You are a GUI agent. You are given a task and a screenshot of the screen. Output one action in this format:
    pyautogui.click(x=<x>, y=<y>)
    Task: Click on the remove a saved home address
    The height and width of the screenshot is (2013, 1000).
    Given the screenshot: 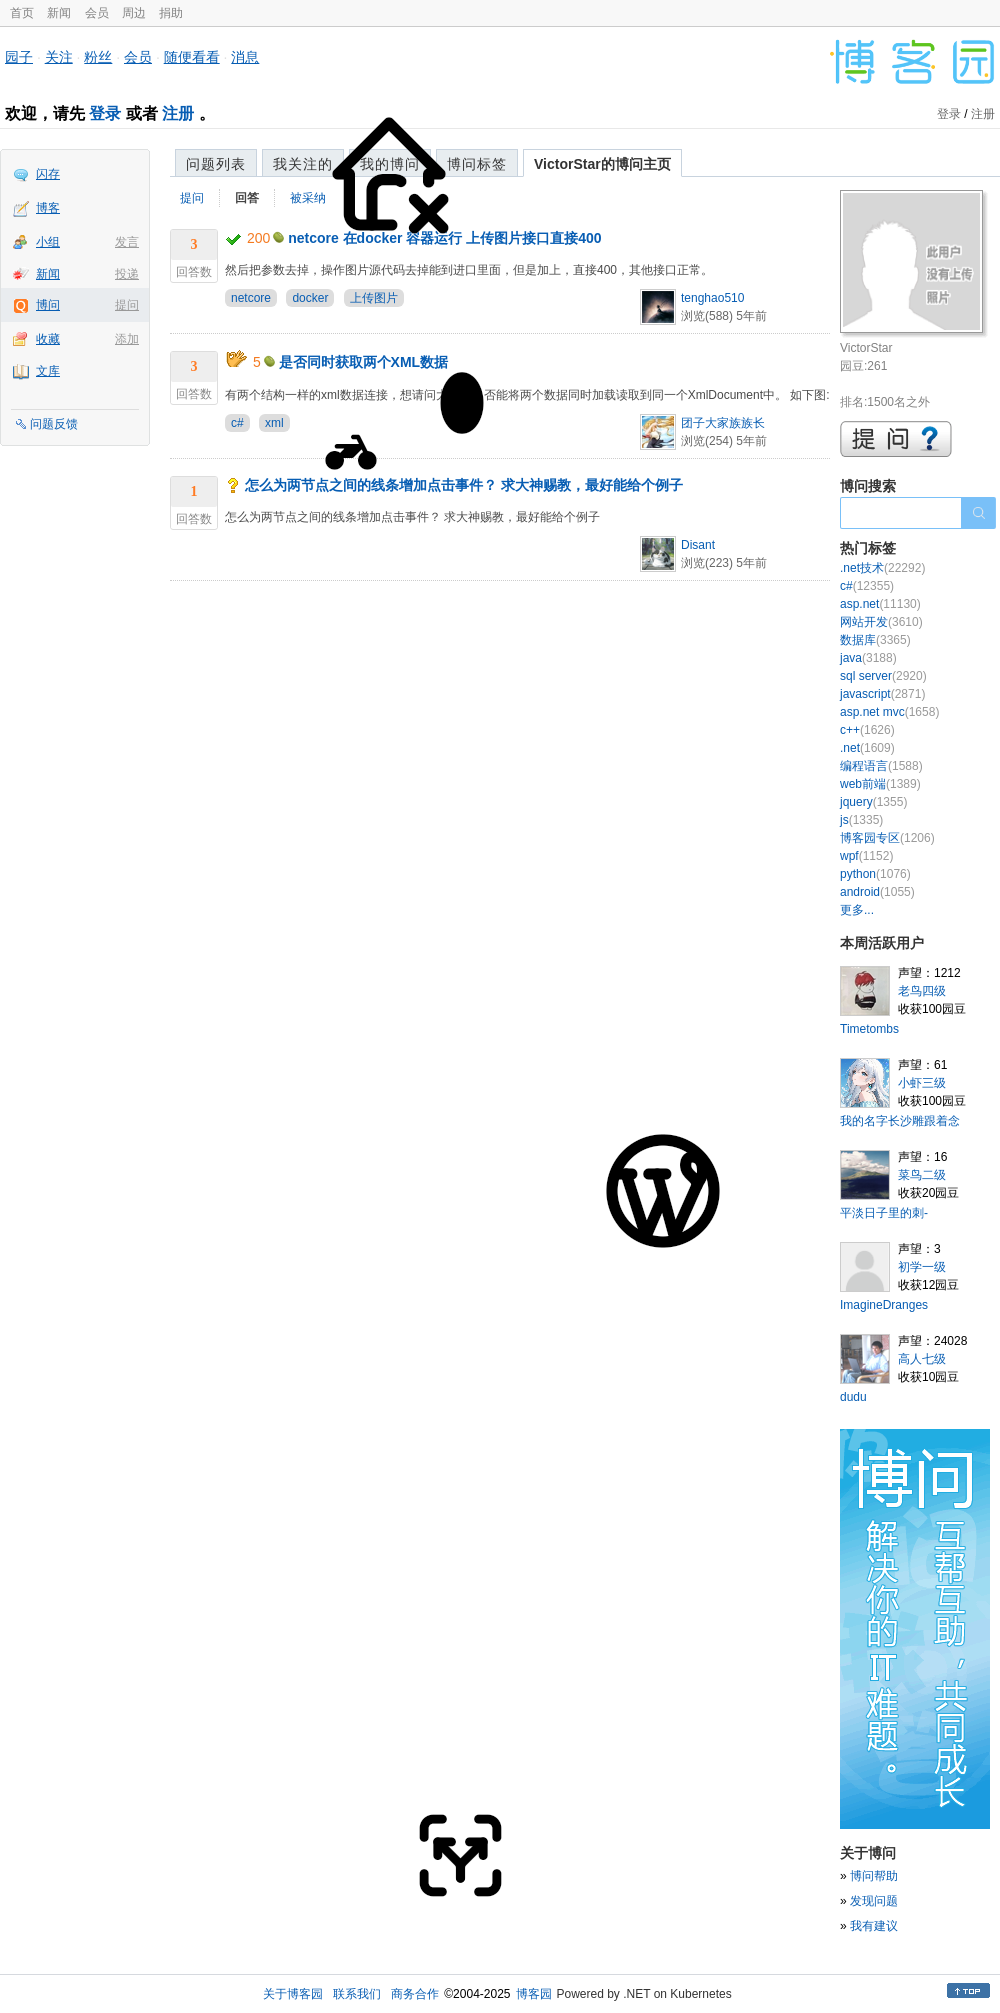 What is the action you would take?
    pyautogui.click(x=389, y=174)
    